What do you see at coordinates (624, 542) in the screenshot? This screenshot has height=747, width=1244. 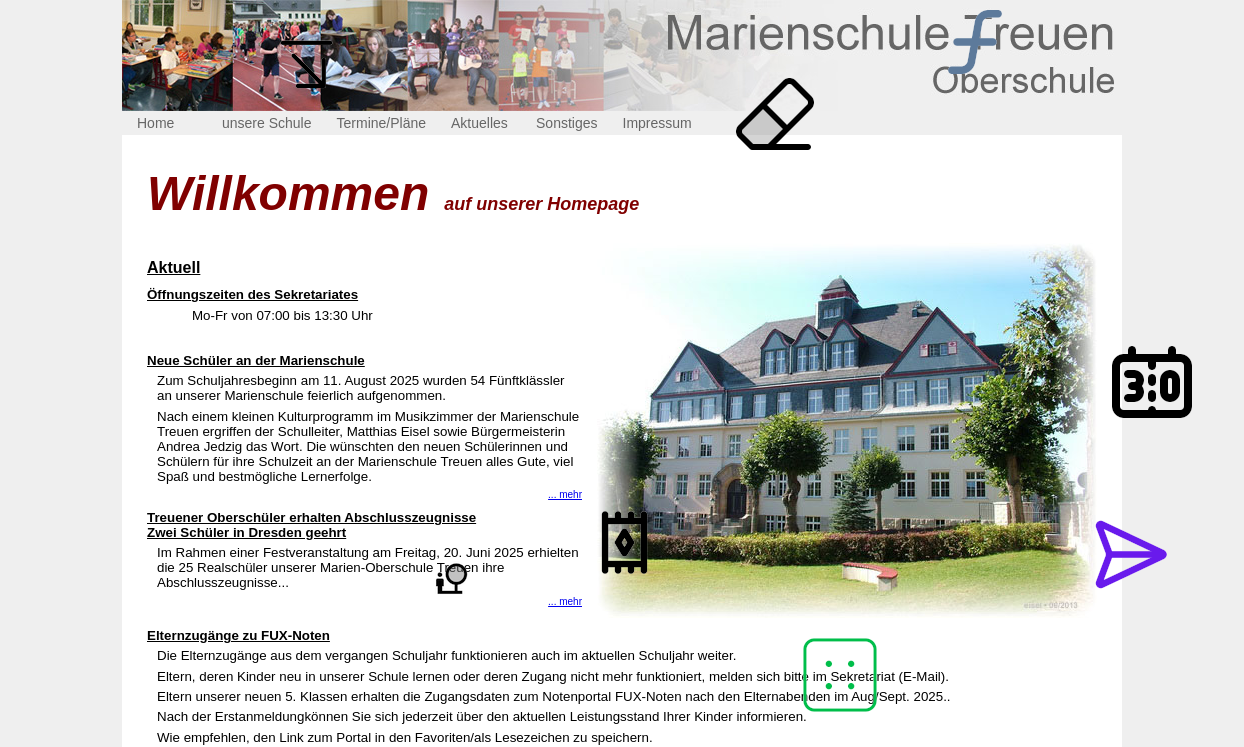 I see `view or manage home decor items` at bounding box center [624, 542].